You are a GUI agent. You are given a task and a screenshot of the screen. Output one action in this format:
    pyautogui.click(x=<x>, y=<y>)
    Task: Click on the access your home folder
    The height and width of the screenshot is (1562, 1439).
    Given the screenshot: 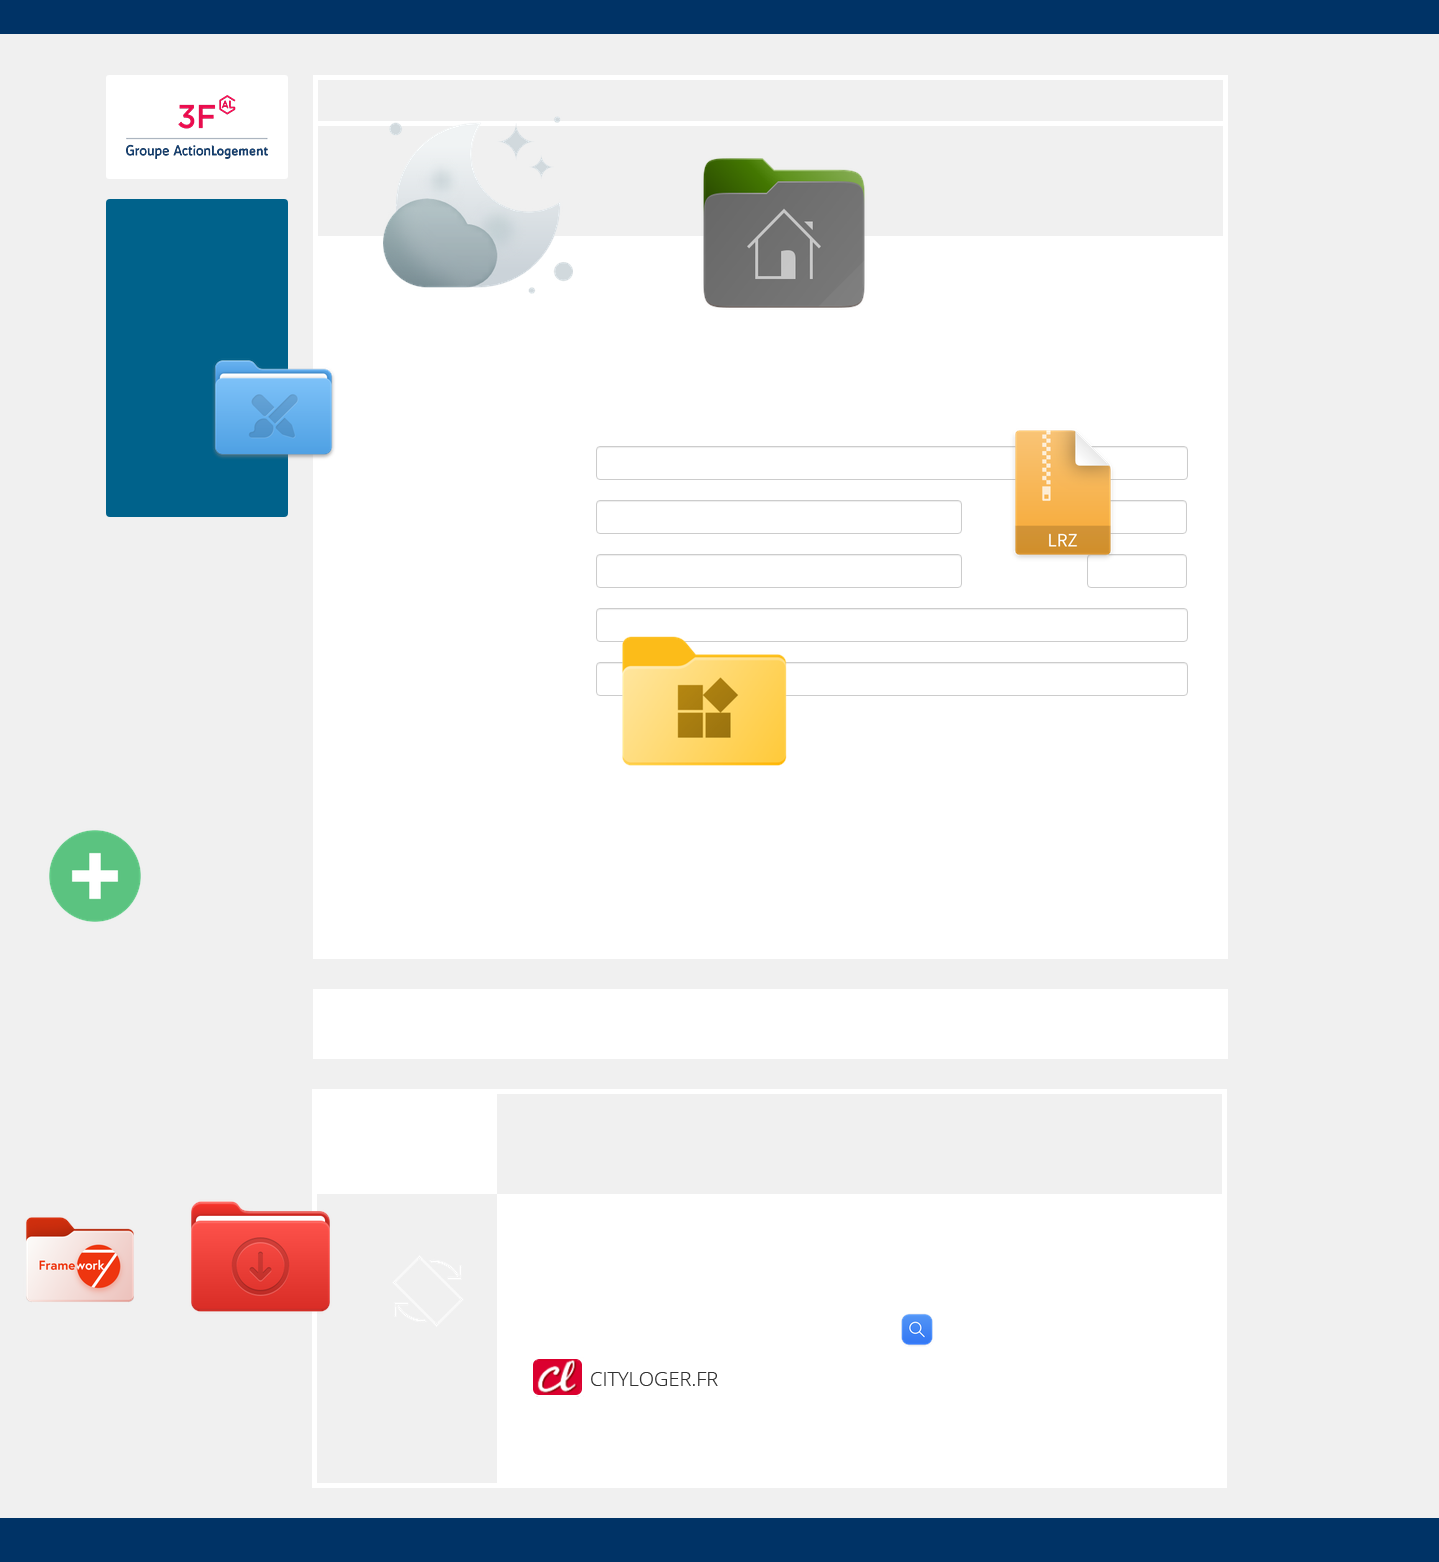 What is the action you would take?
    pyautogui.click(x=784, y=233)
    